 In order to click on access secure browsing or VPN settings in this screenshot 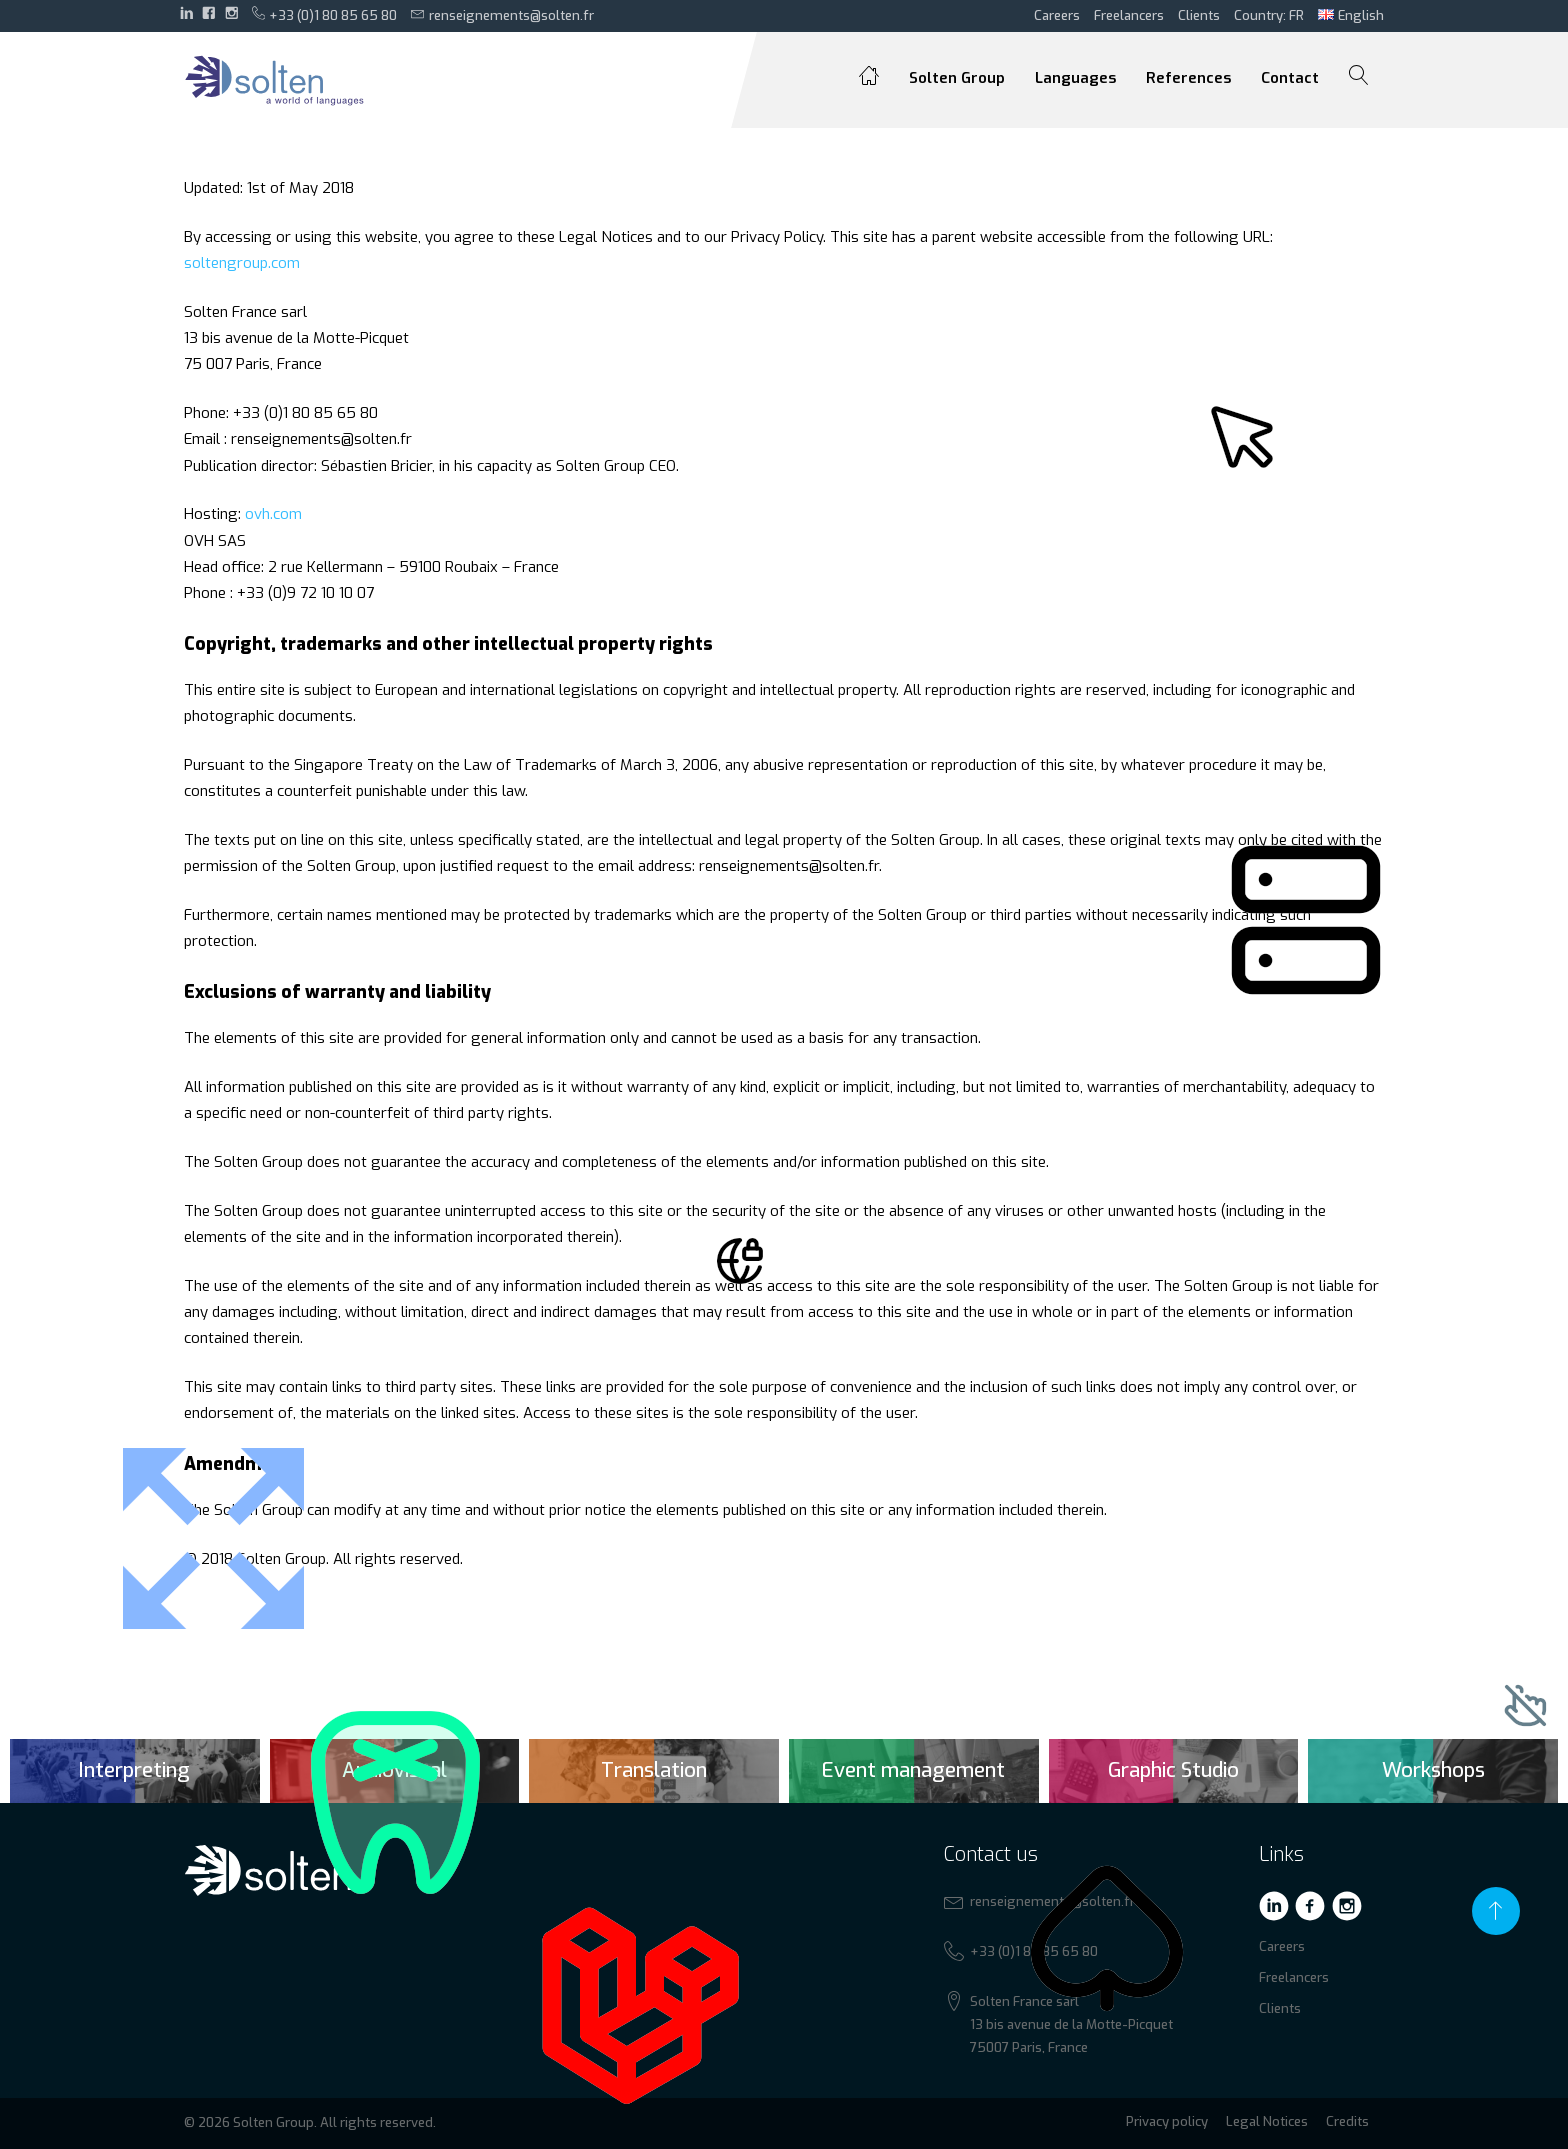, I will do `click(740, 1261)`.